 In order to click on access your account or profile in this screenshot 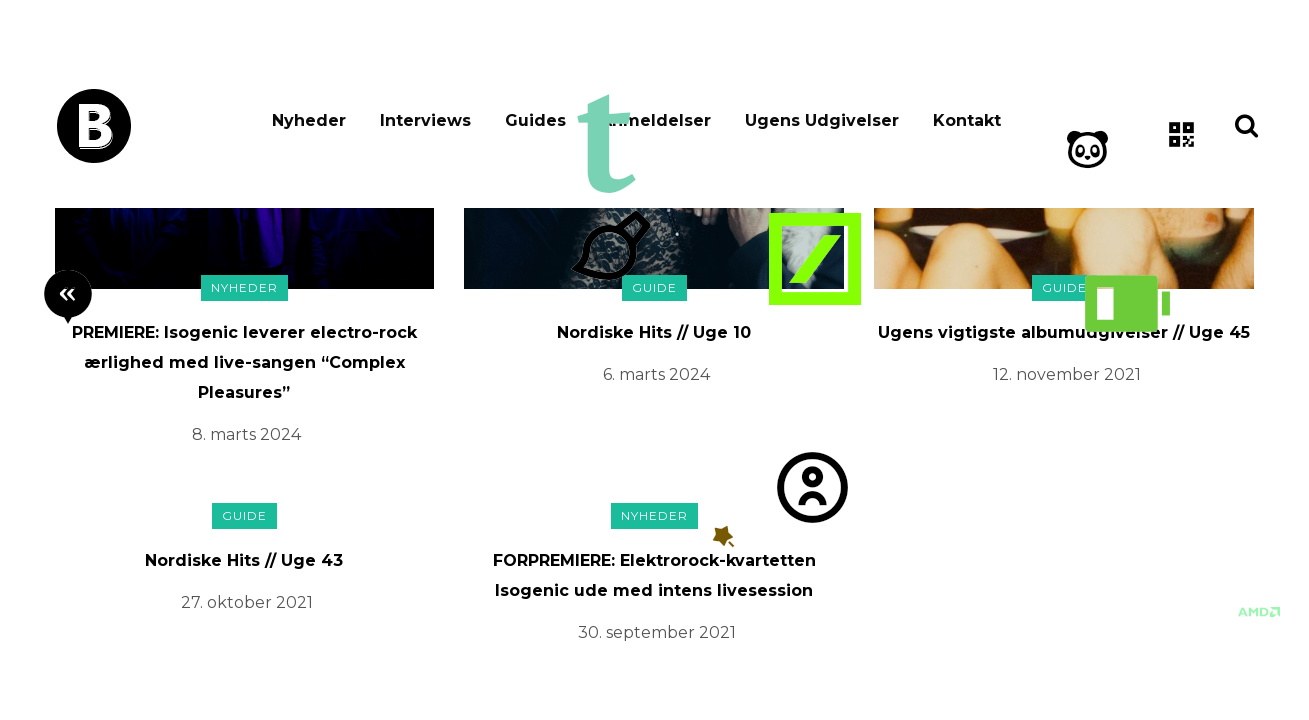, I will do `click(812, 487)`.